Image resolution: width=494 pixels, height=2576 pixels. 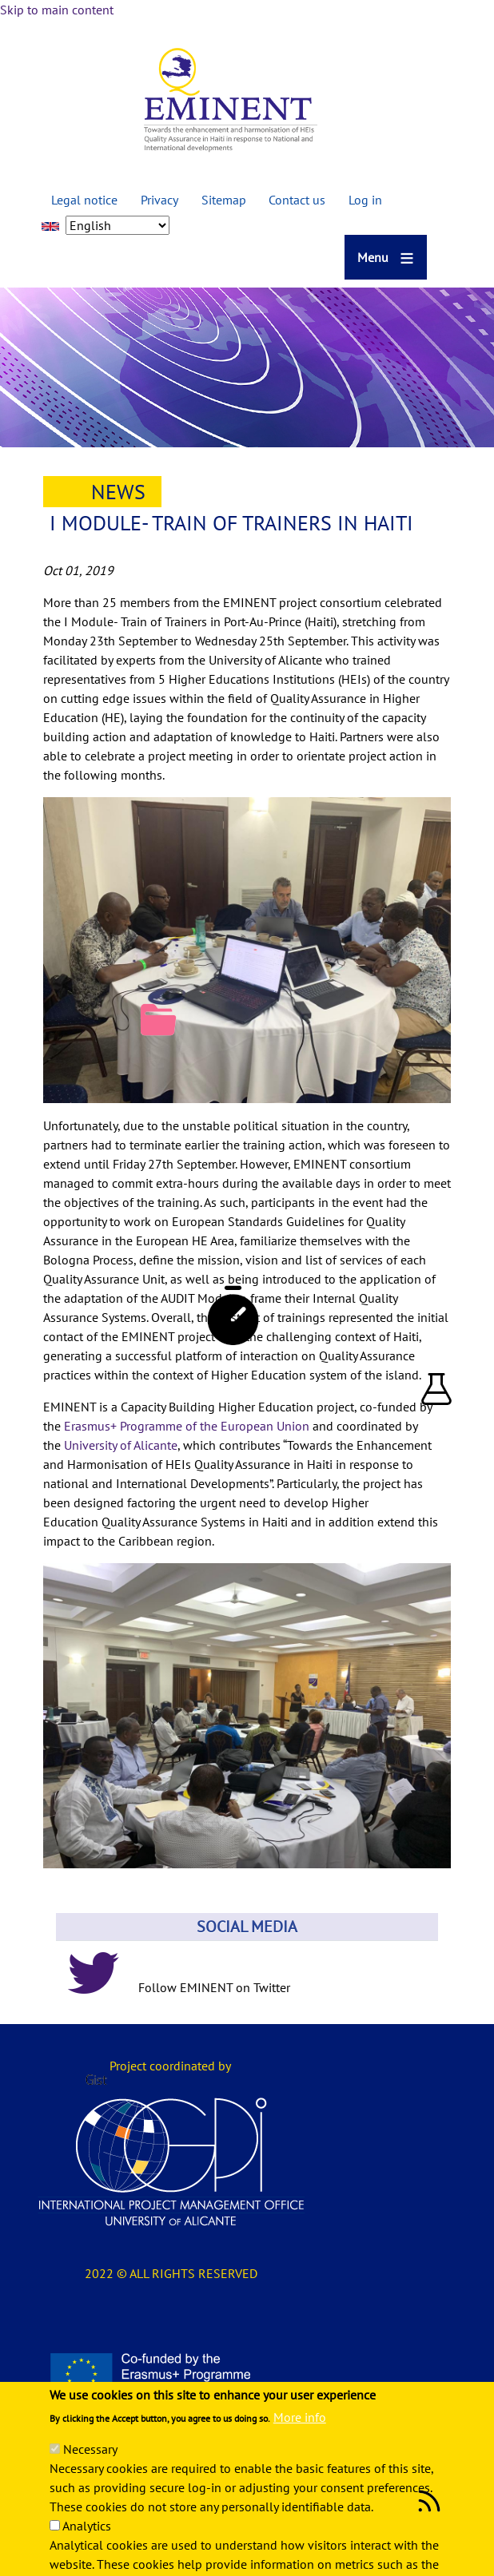 I want to click on set a countdown timer, so click(x=233, y=1317).